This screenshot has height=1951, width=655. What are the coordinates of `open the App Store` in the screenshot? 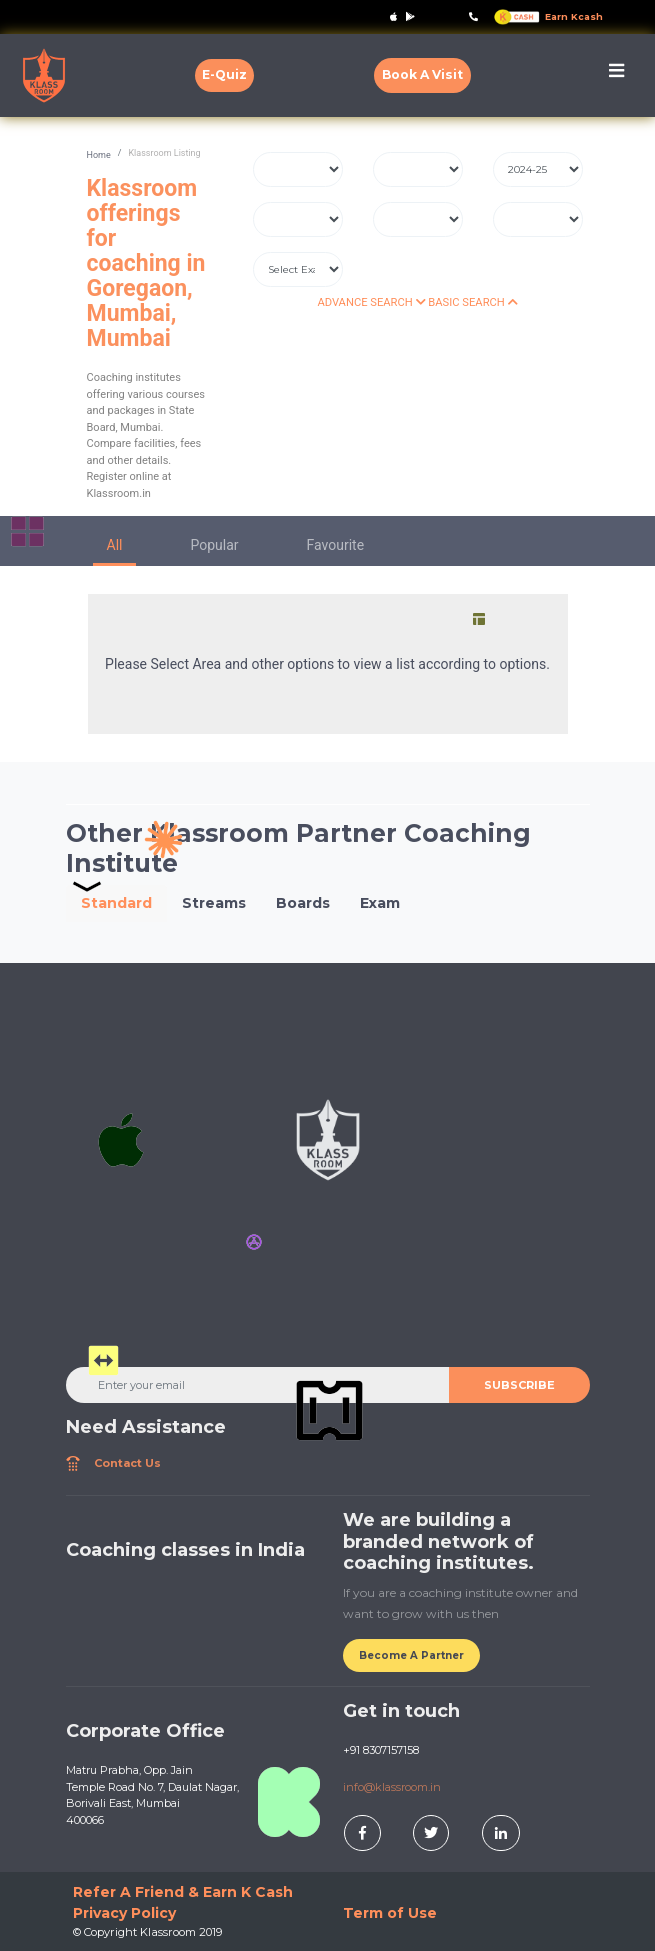 It's located at (254, 1242).